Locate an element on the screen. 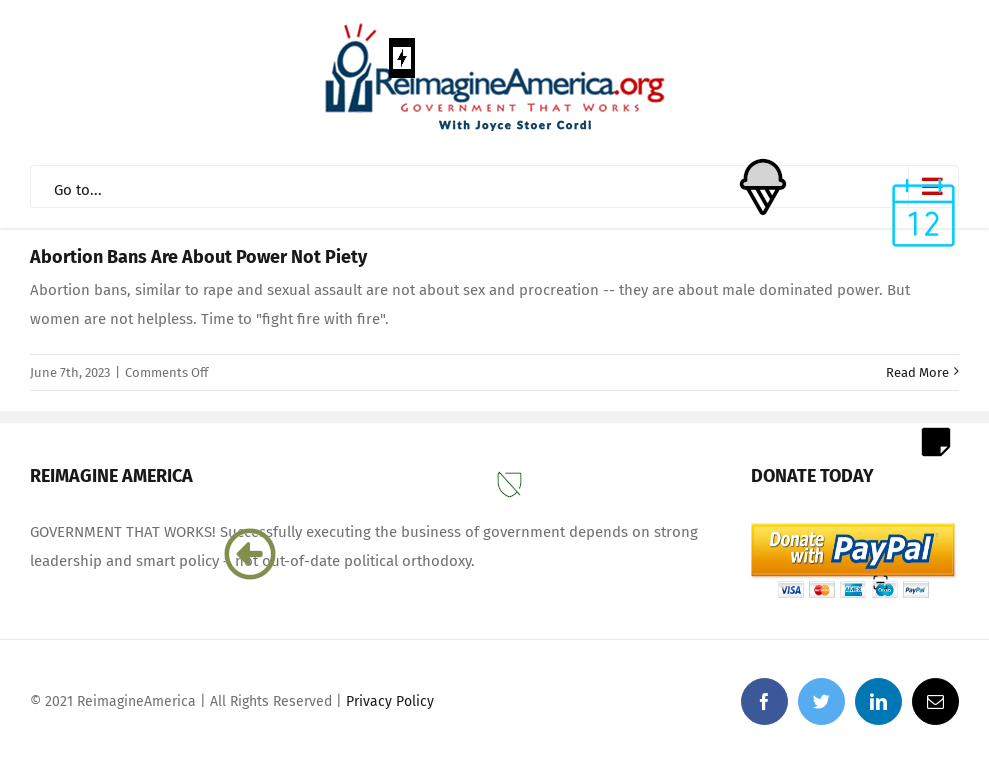  disable security or protection features is located at coordinates (509, 483).